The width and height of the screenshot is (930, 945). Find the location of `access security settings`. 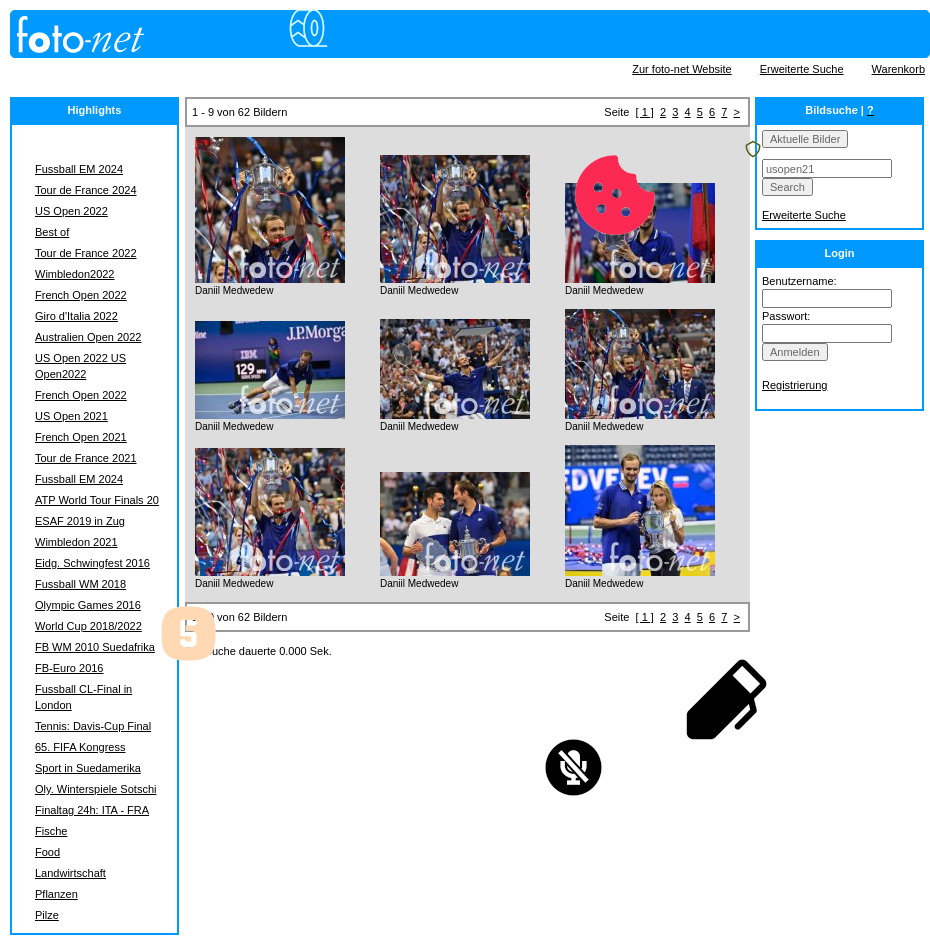

access security settings is located at coordinates (753, 149).